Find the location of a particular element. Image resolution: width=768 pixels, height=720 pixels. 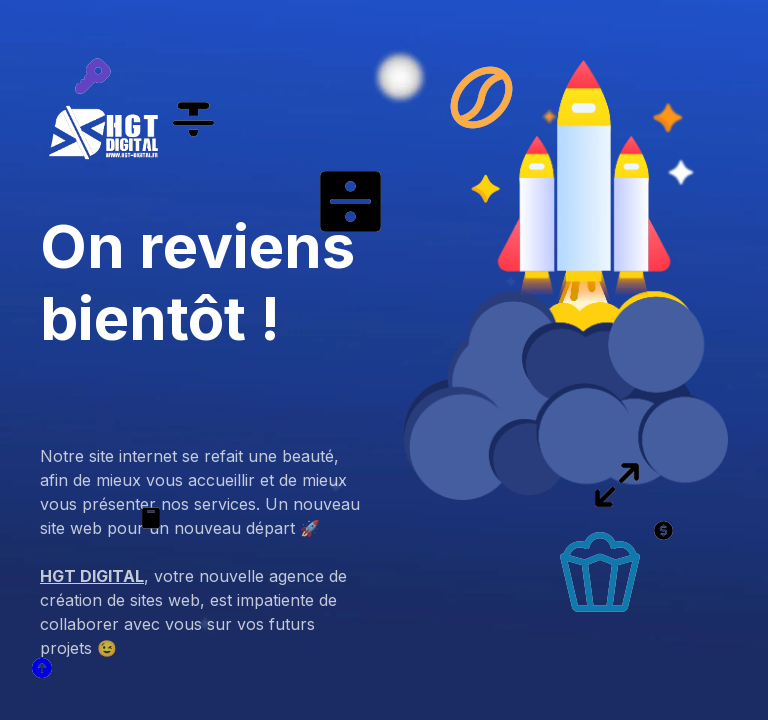

scroll to top of page is located at coordinates (42, 668).